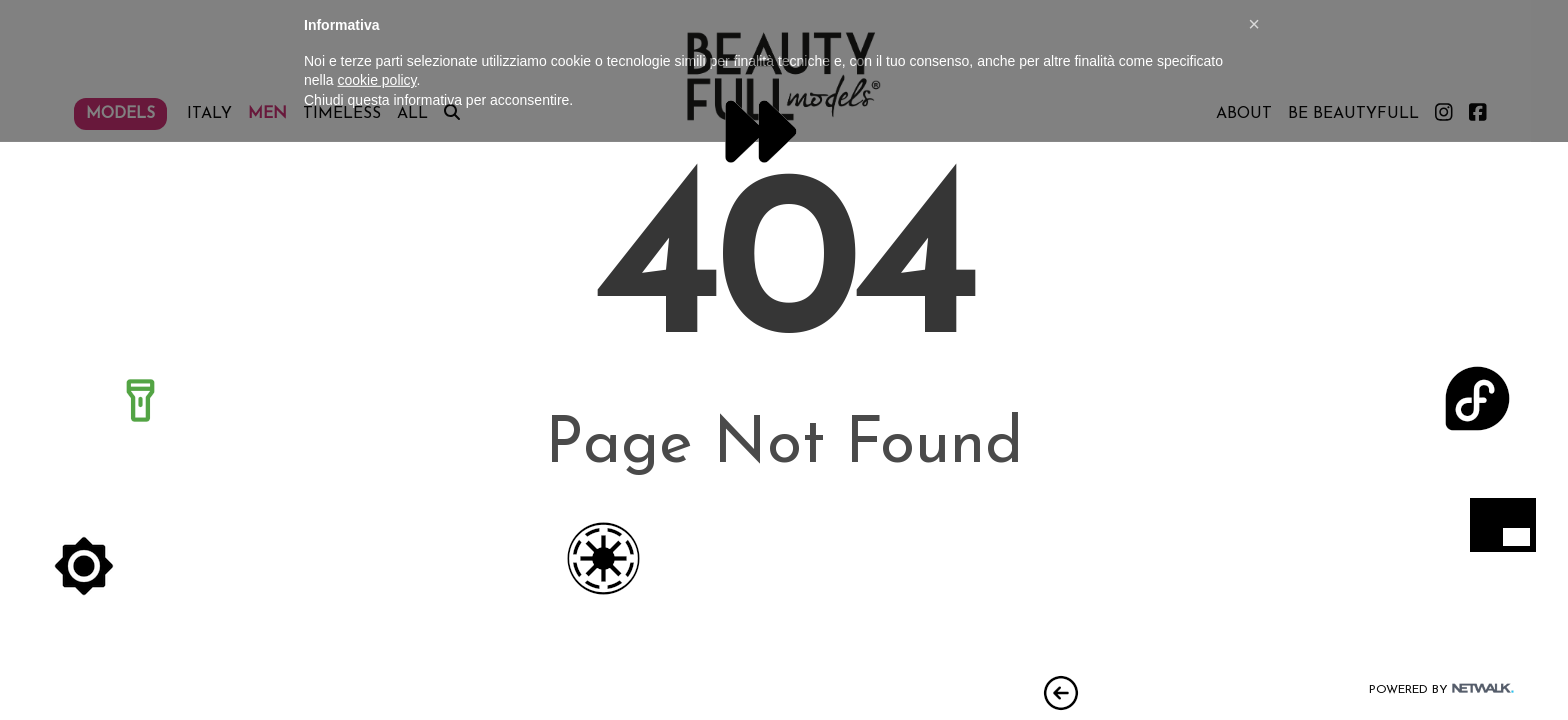 This screenshot has width=1568, height=720. What do you see at coordinates (756, 131) in the screenshot?
I see `skip to the next track` at bounding box center [756, 131].